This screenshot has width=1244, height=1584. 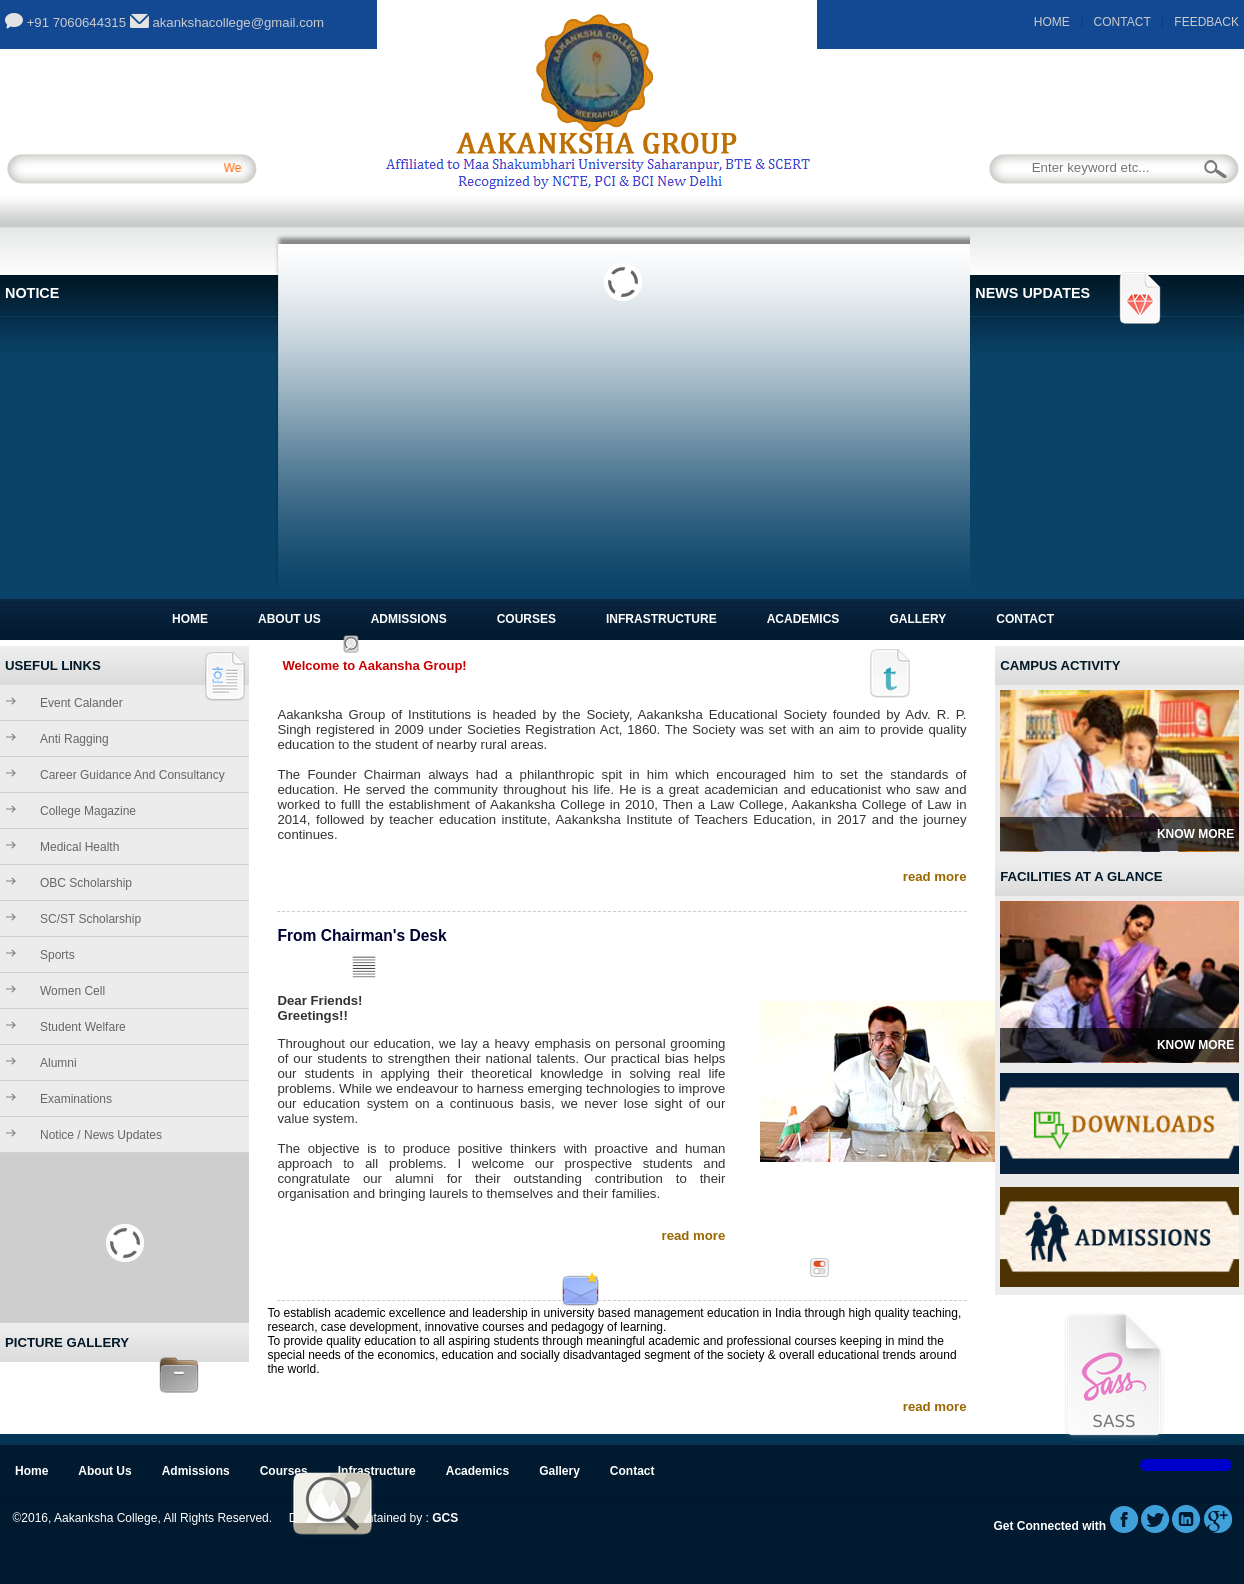 I want to click on open the file manager application, so click(x=179, y=1375).